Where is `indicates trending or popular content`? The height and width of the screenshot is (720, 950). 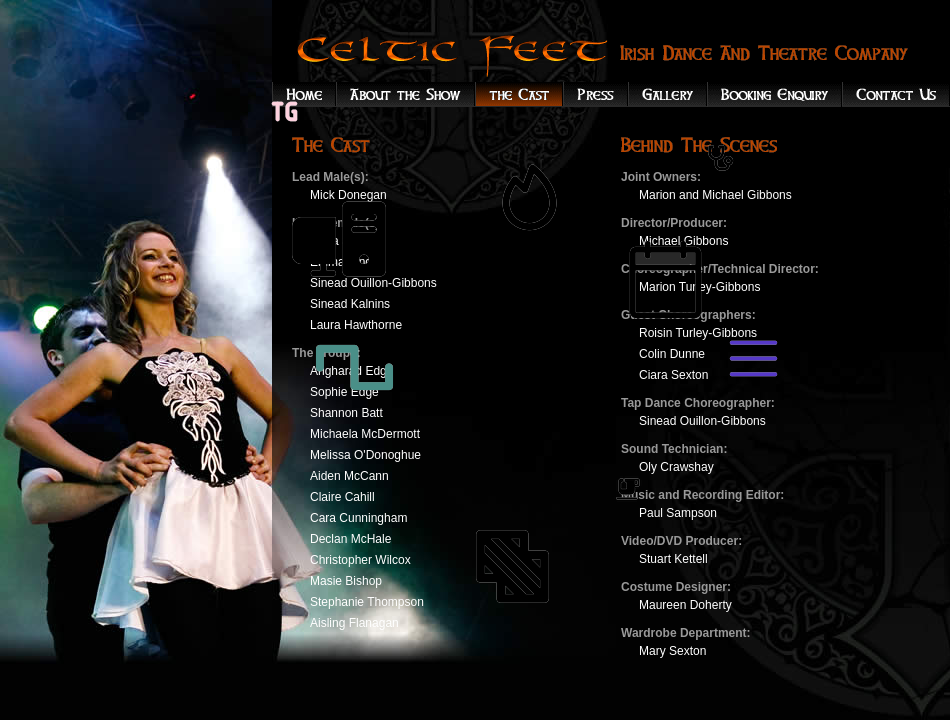
indicates trending or popular content is located at coordinates (529, 198).